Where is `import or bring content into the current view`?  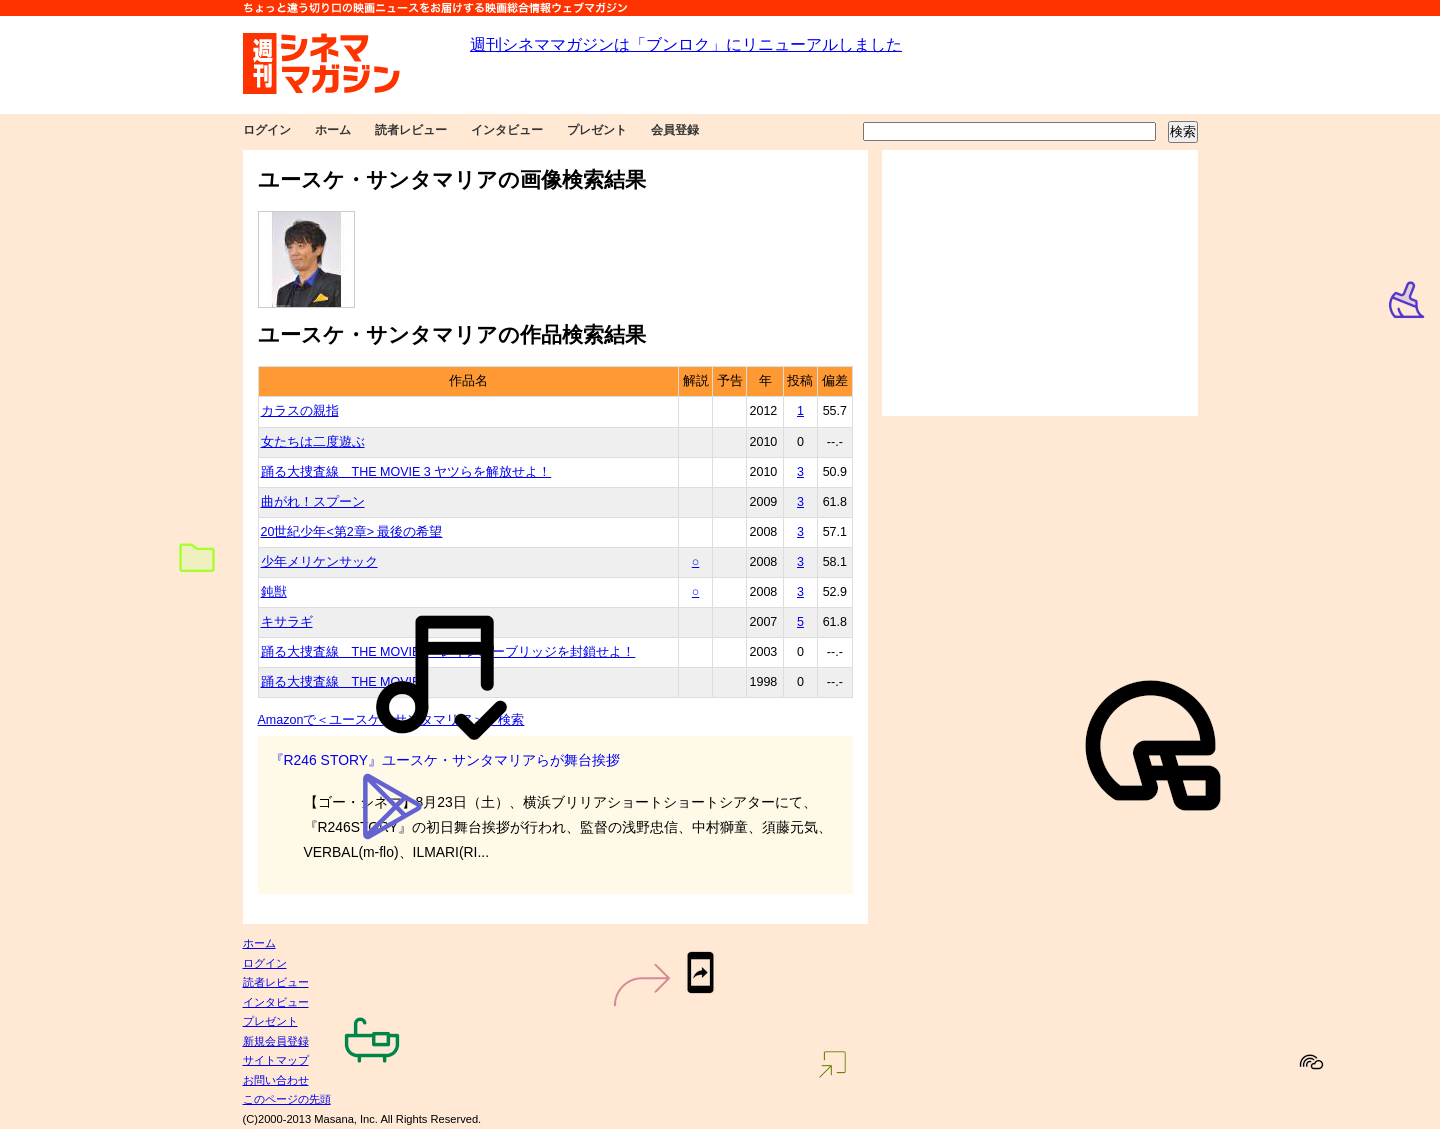 import or bring content into the current view is located at coordinates (832, 1064).